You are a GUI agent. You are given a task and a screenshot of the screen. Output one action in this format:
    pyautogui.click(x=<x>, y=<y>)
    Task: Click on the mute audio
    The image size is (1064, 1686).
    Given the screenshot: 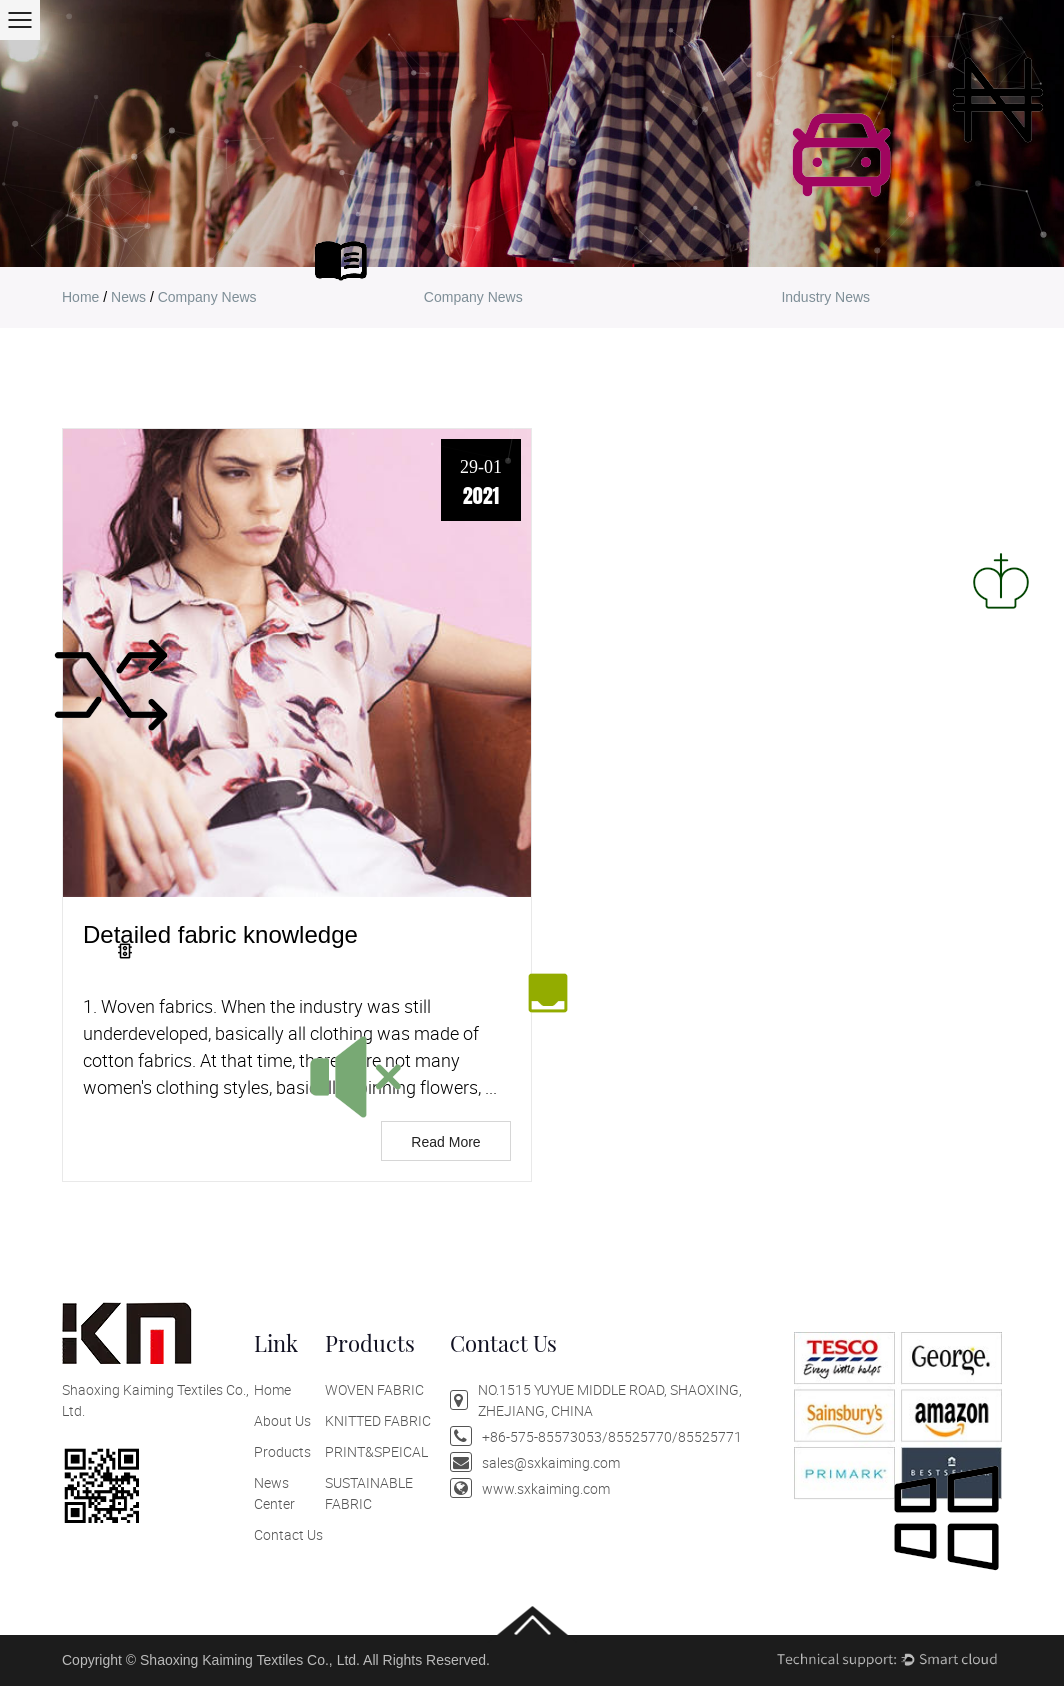 What is the action you would take?
    pyautogui.click(x=354, y=1077)
    